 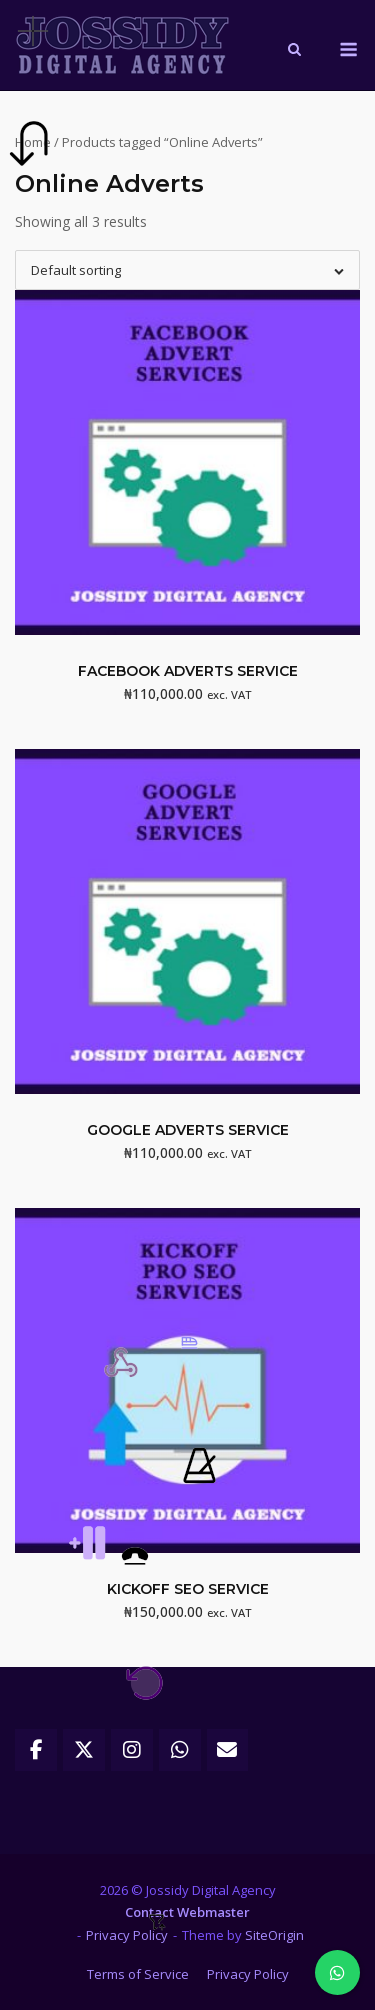 I want to click on sort filtered results in ascending order, so click(x=156, y=1921).